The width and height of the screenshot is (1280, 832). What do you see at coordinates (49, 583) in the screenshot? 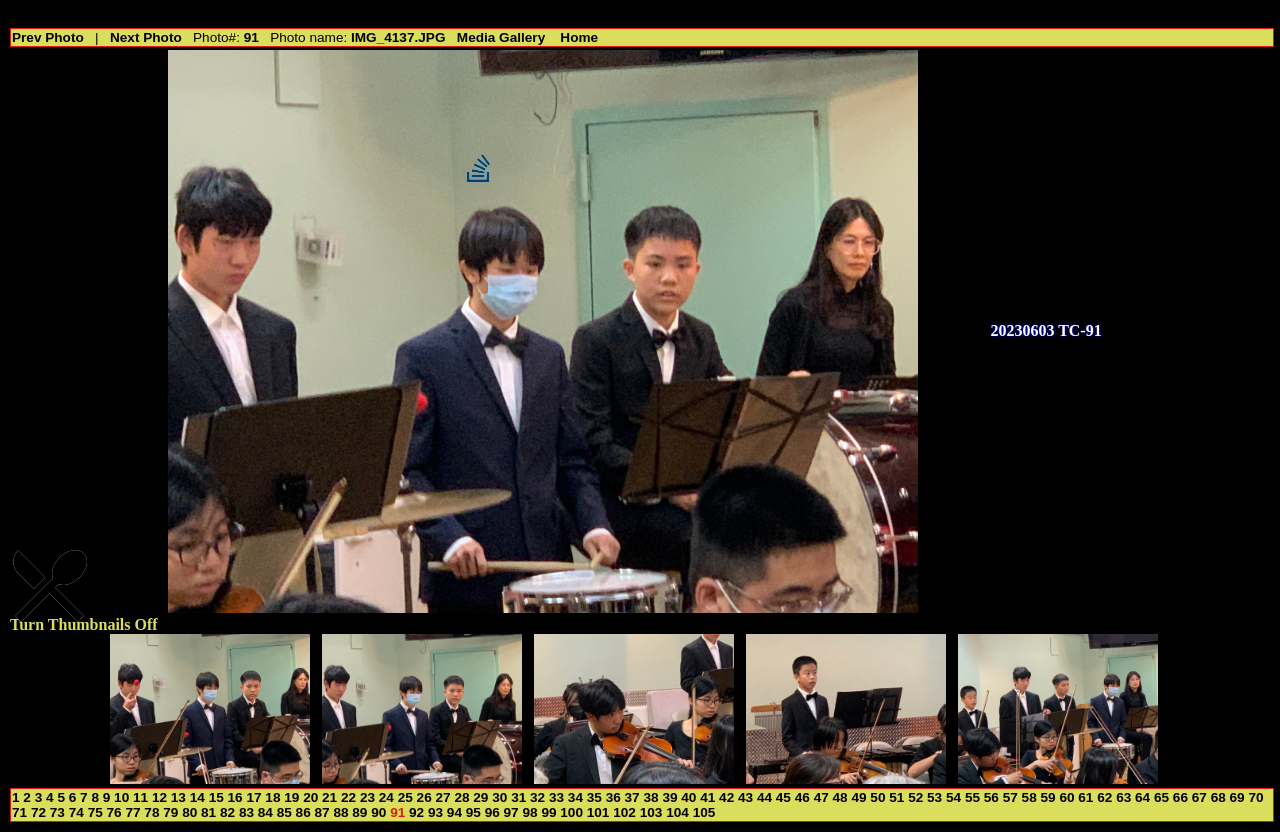
I see `find nearby restaurants` at bounding box center [49, 583].